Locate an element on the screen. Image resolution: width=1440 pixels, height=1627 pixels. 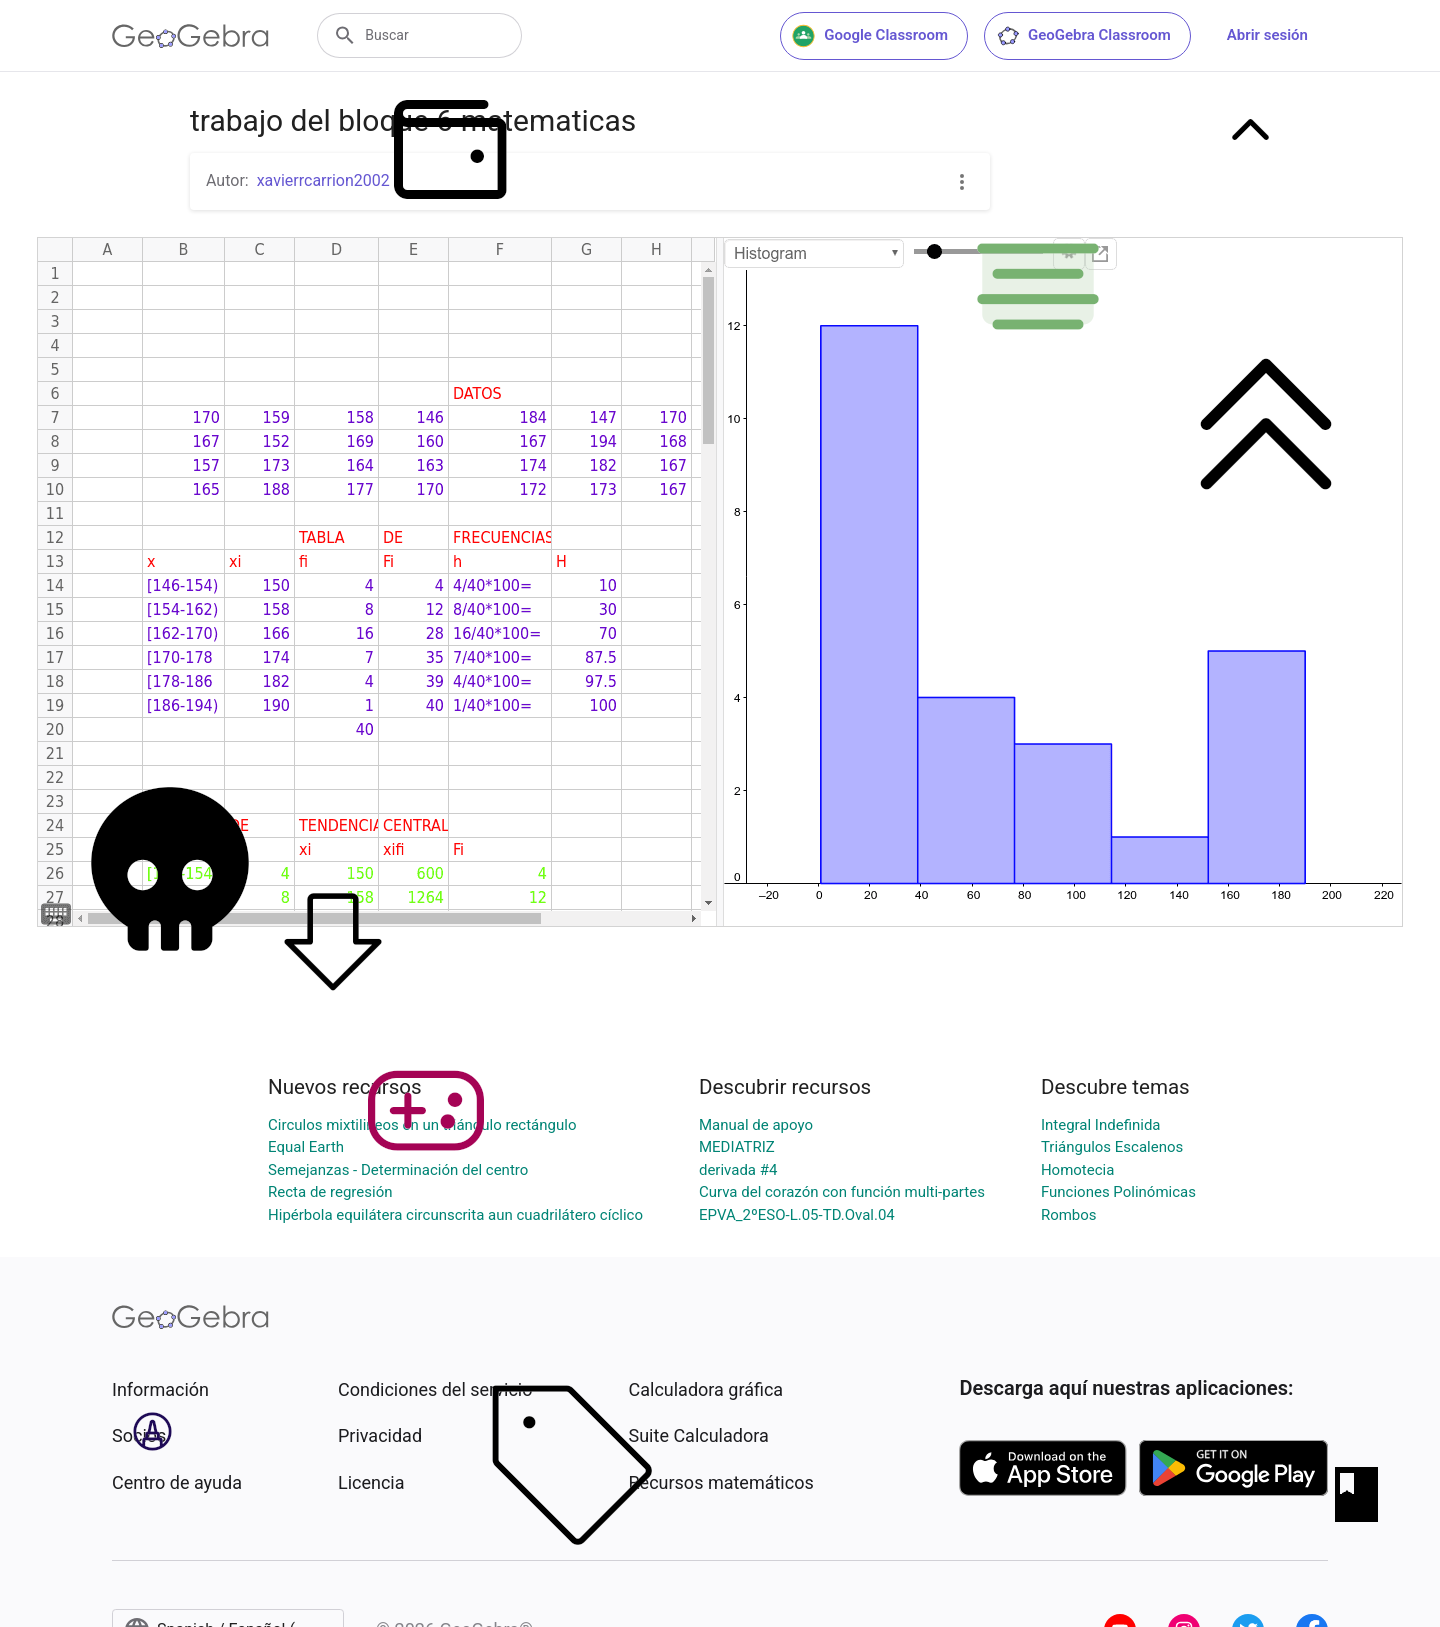
download a file or content is located at coordinates (333, 938).